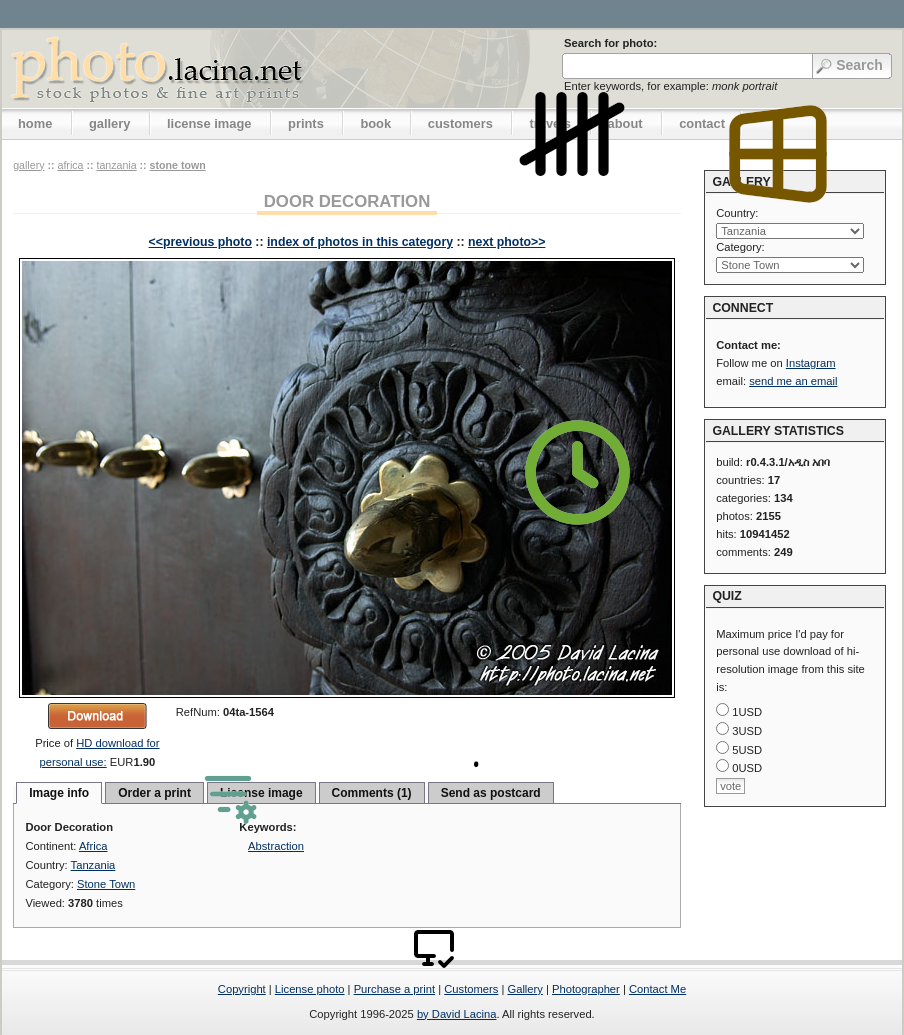 Image resolution: width=904 pixels, height=1035 pixels. I want to click on open windows settings or system options, so click(778, 154).